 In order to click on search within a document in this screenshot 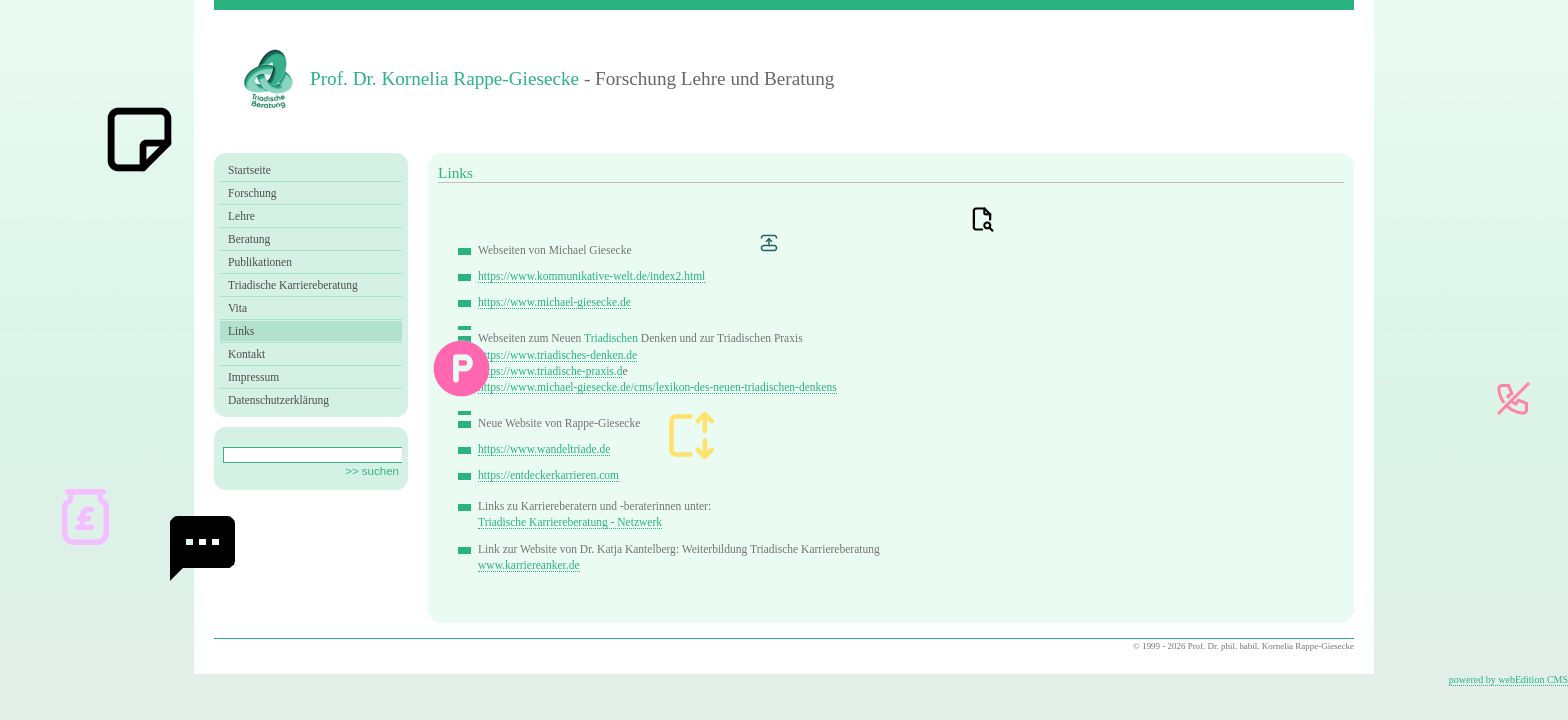, I will do `click(982, 219)`.